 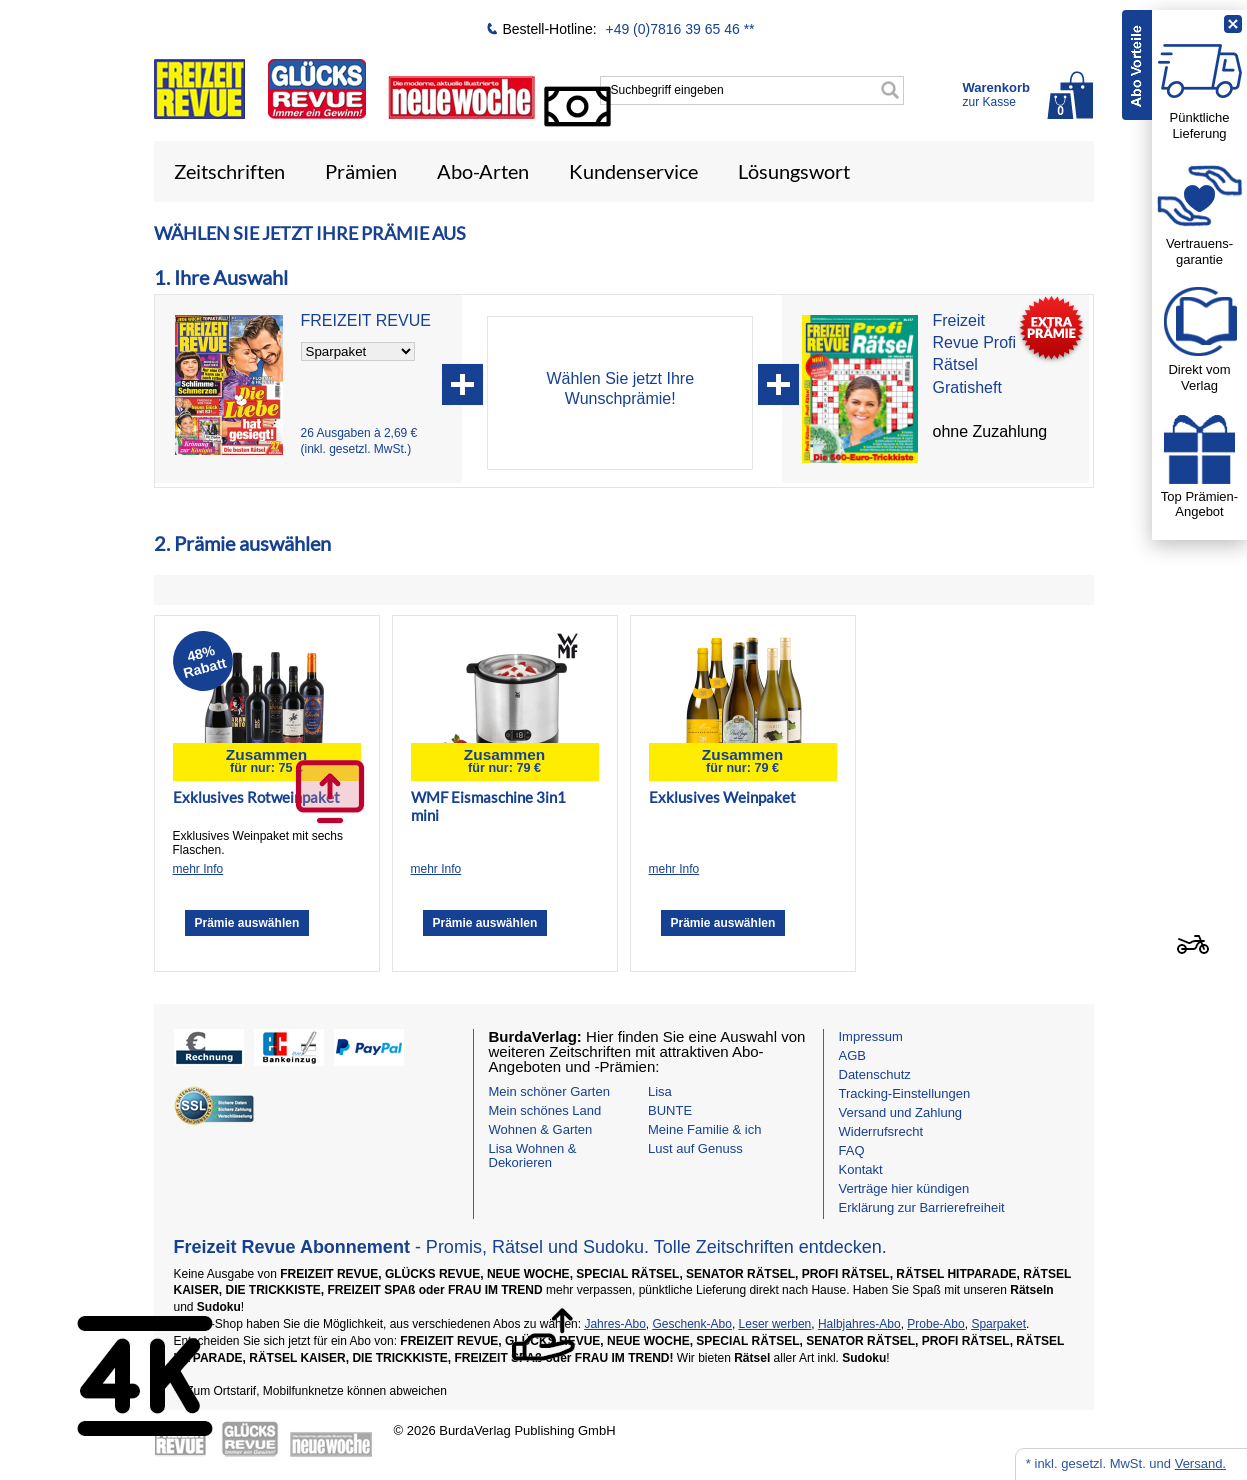 I want to click on upload or share from your hand, so click(x=545, y=1337).